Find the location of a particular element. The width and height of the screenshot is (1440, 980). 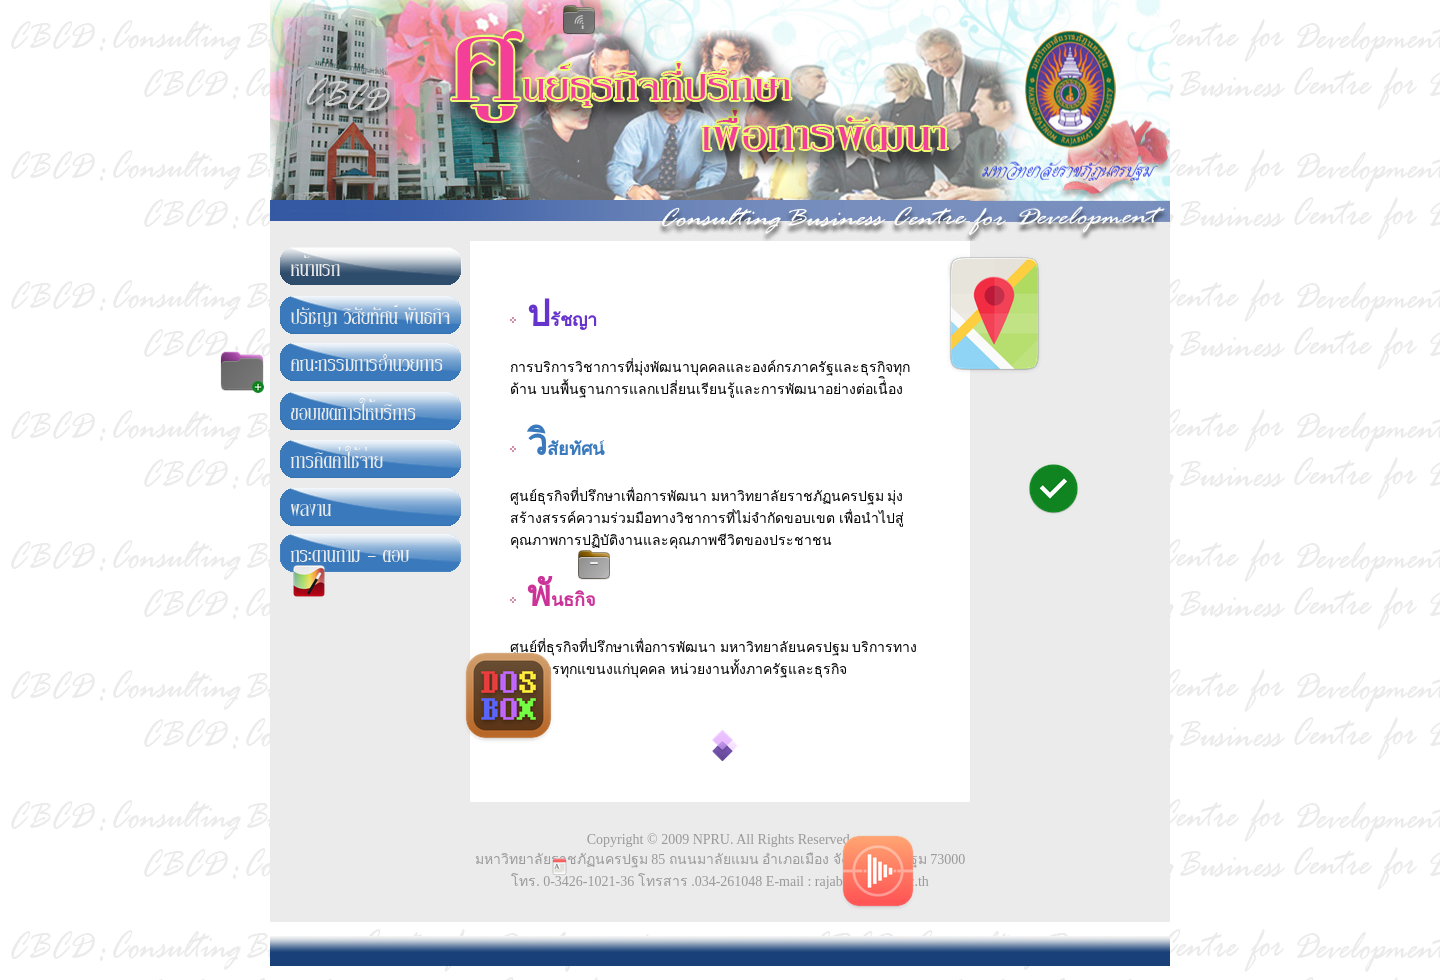

a geo+json geographic data file is located at coordinates (994, 313).